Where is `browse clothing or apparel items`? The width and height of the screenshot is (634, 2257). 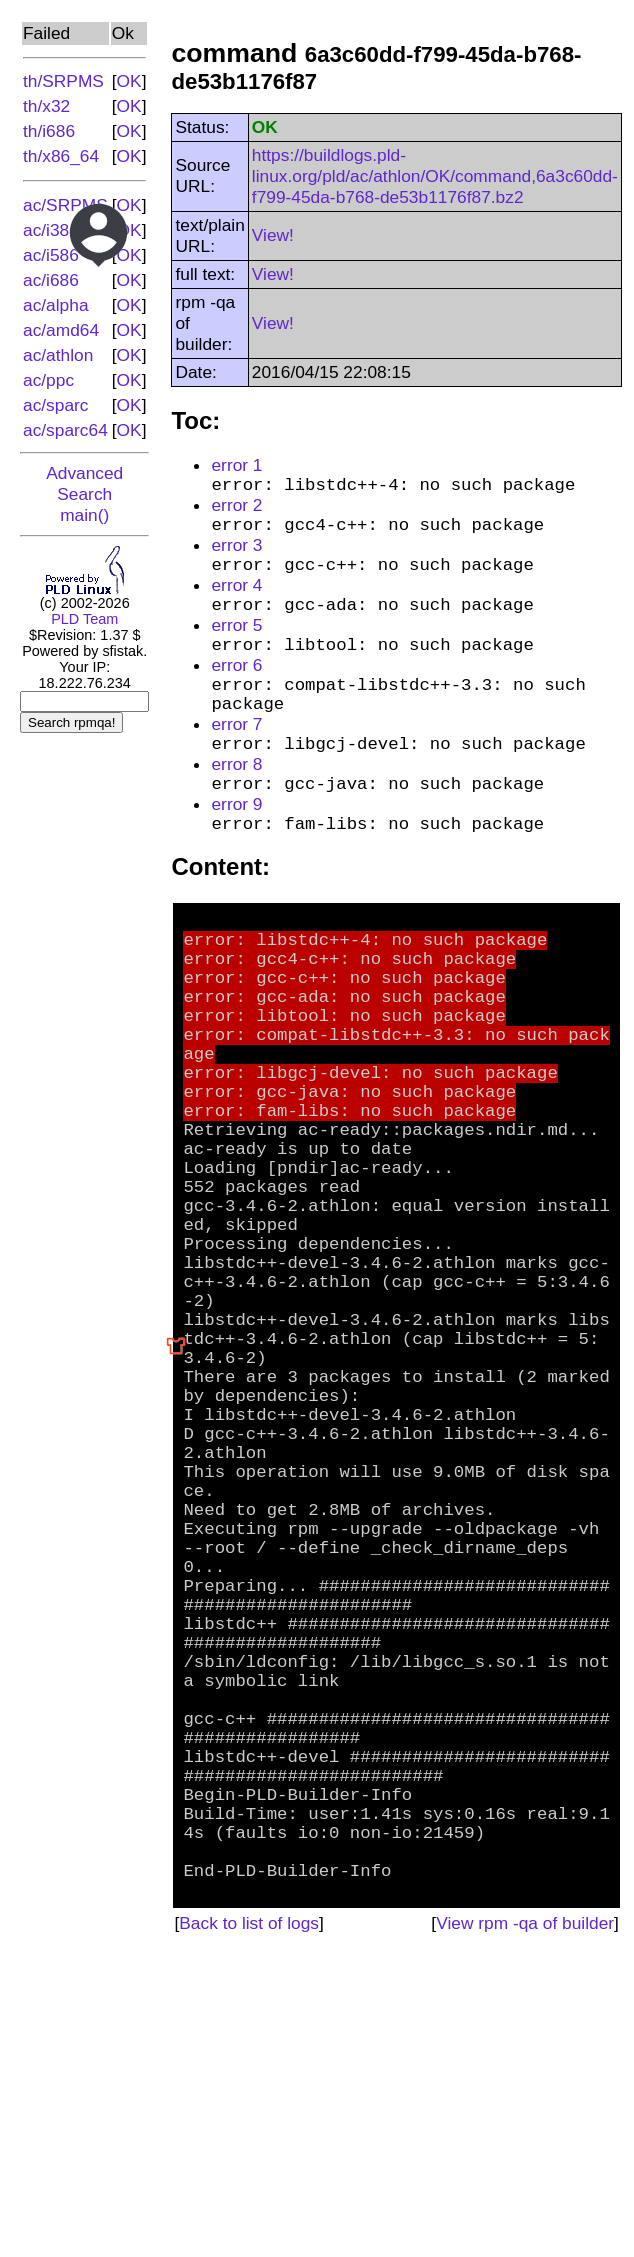 browse clothing or apparel items is located at coordinates (176, 1346).